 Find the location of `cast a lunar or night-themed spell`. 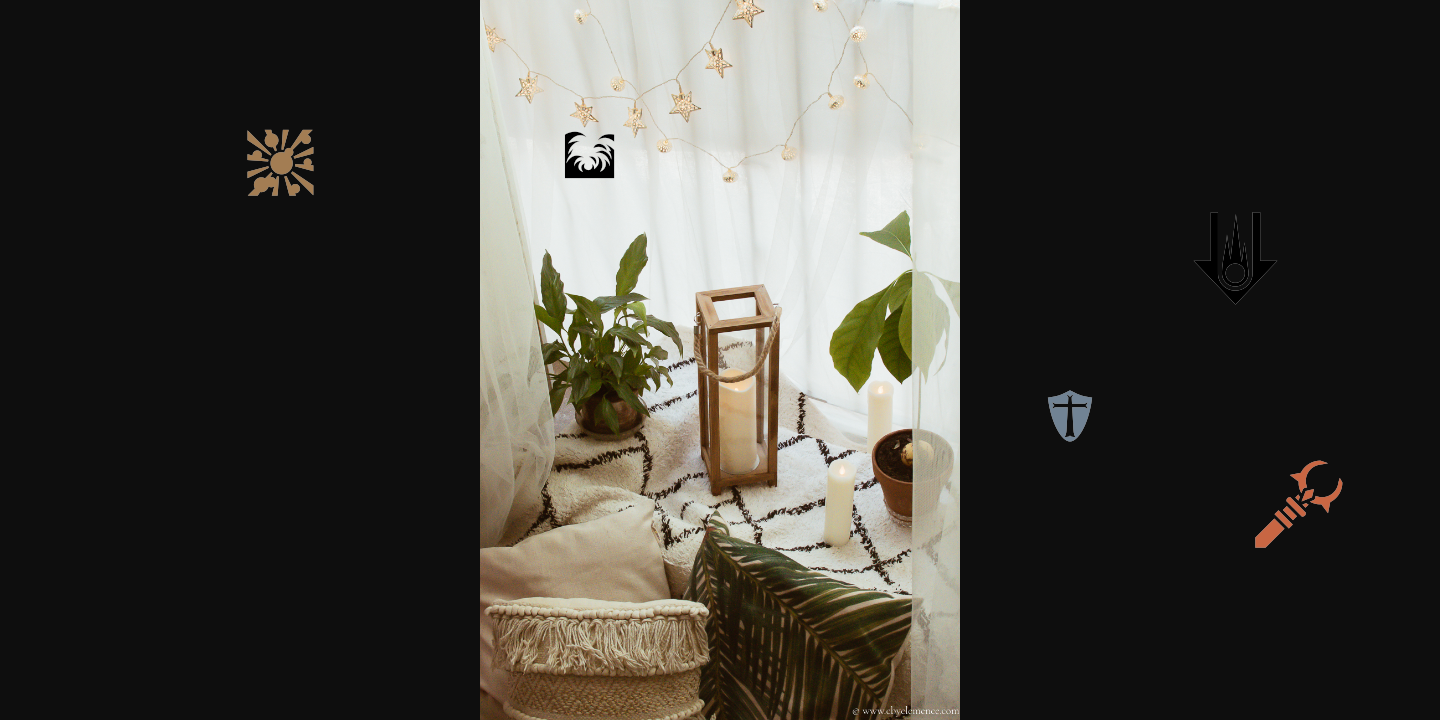

cast a lunar or night-themed spell is located at coordinates (1299, 504).